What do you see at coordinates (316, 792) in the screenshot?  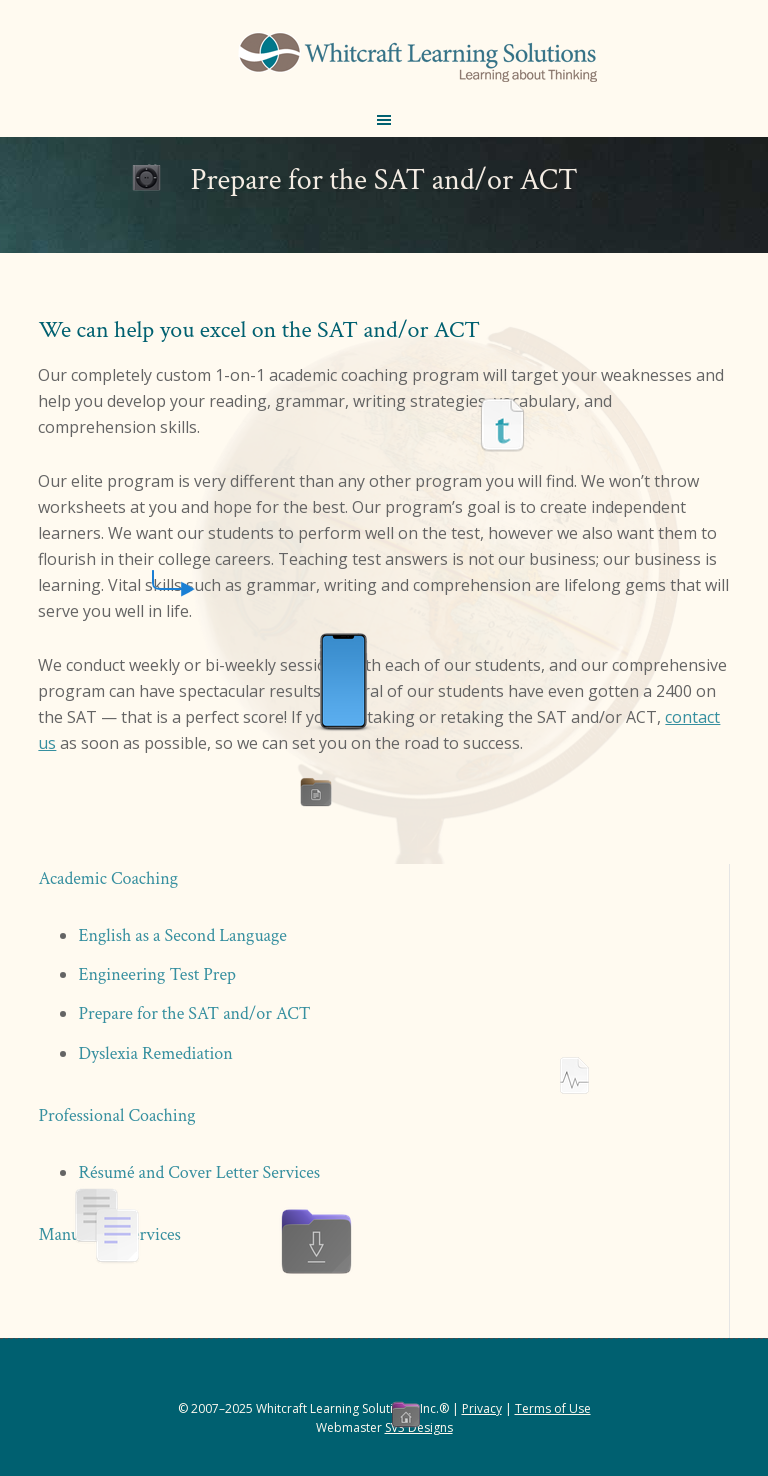 I see `open your documents folder` at bounding box center [316, 792].